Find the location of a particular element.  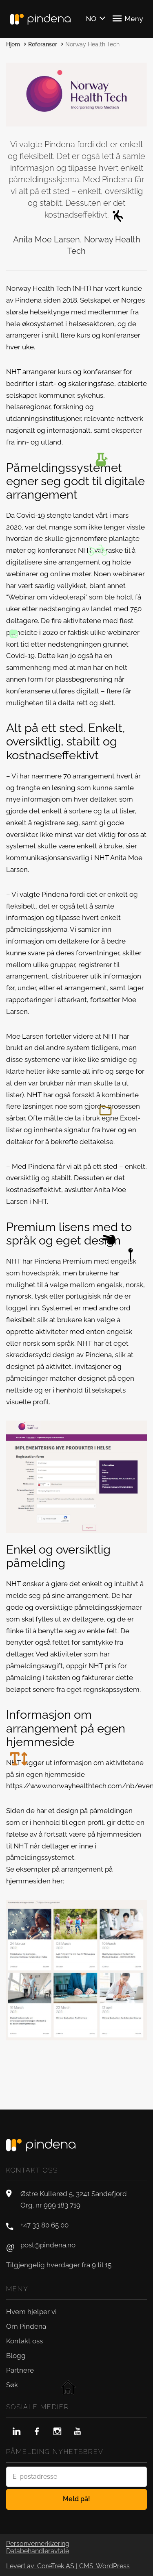

access cannabis or smoking-related content is located at coordinates (101, 460).